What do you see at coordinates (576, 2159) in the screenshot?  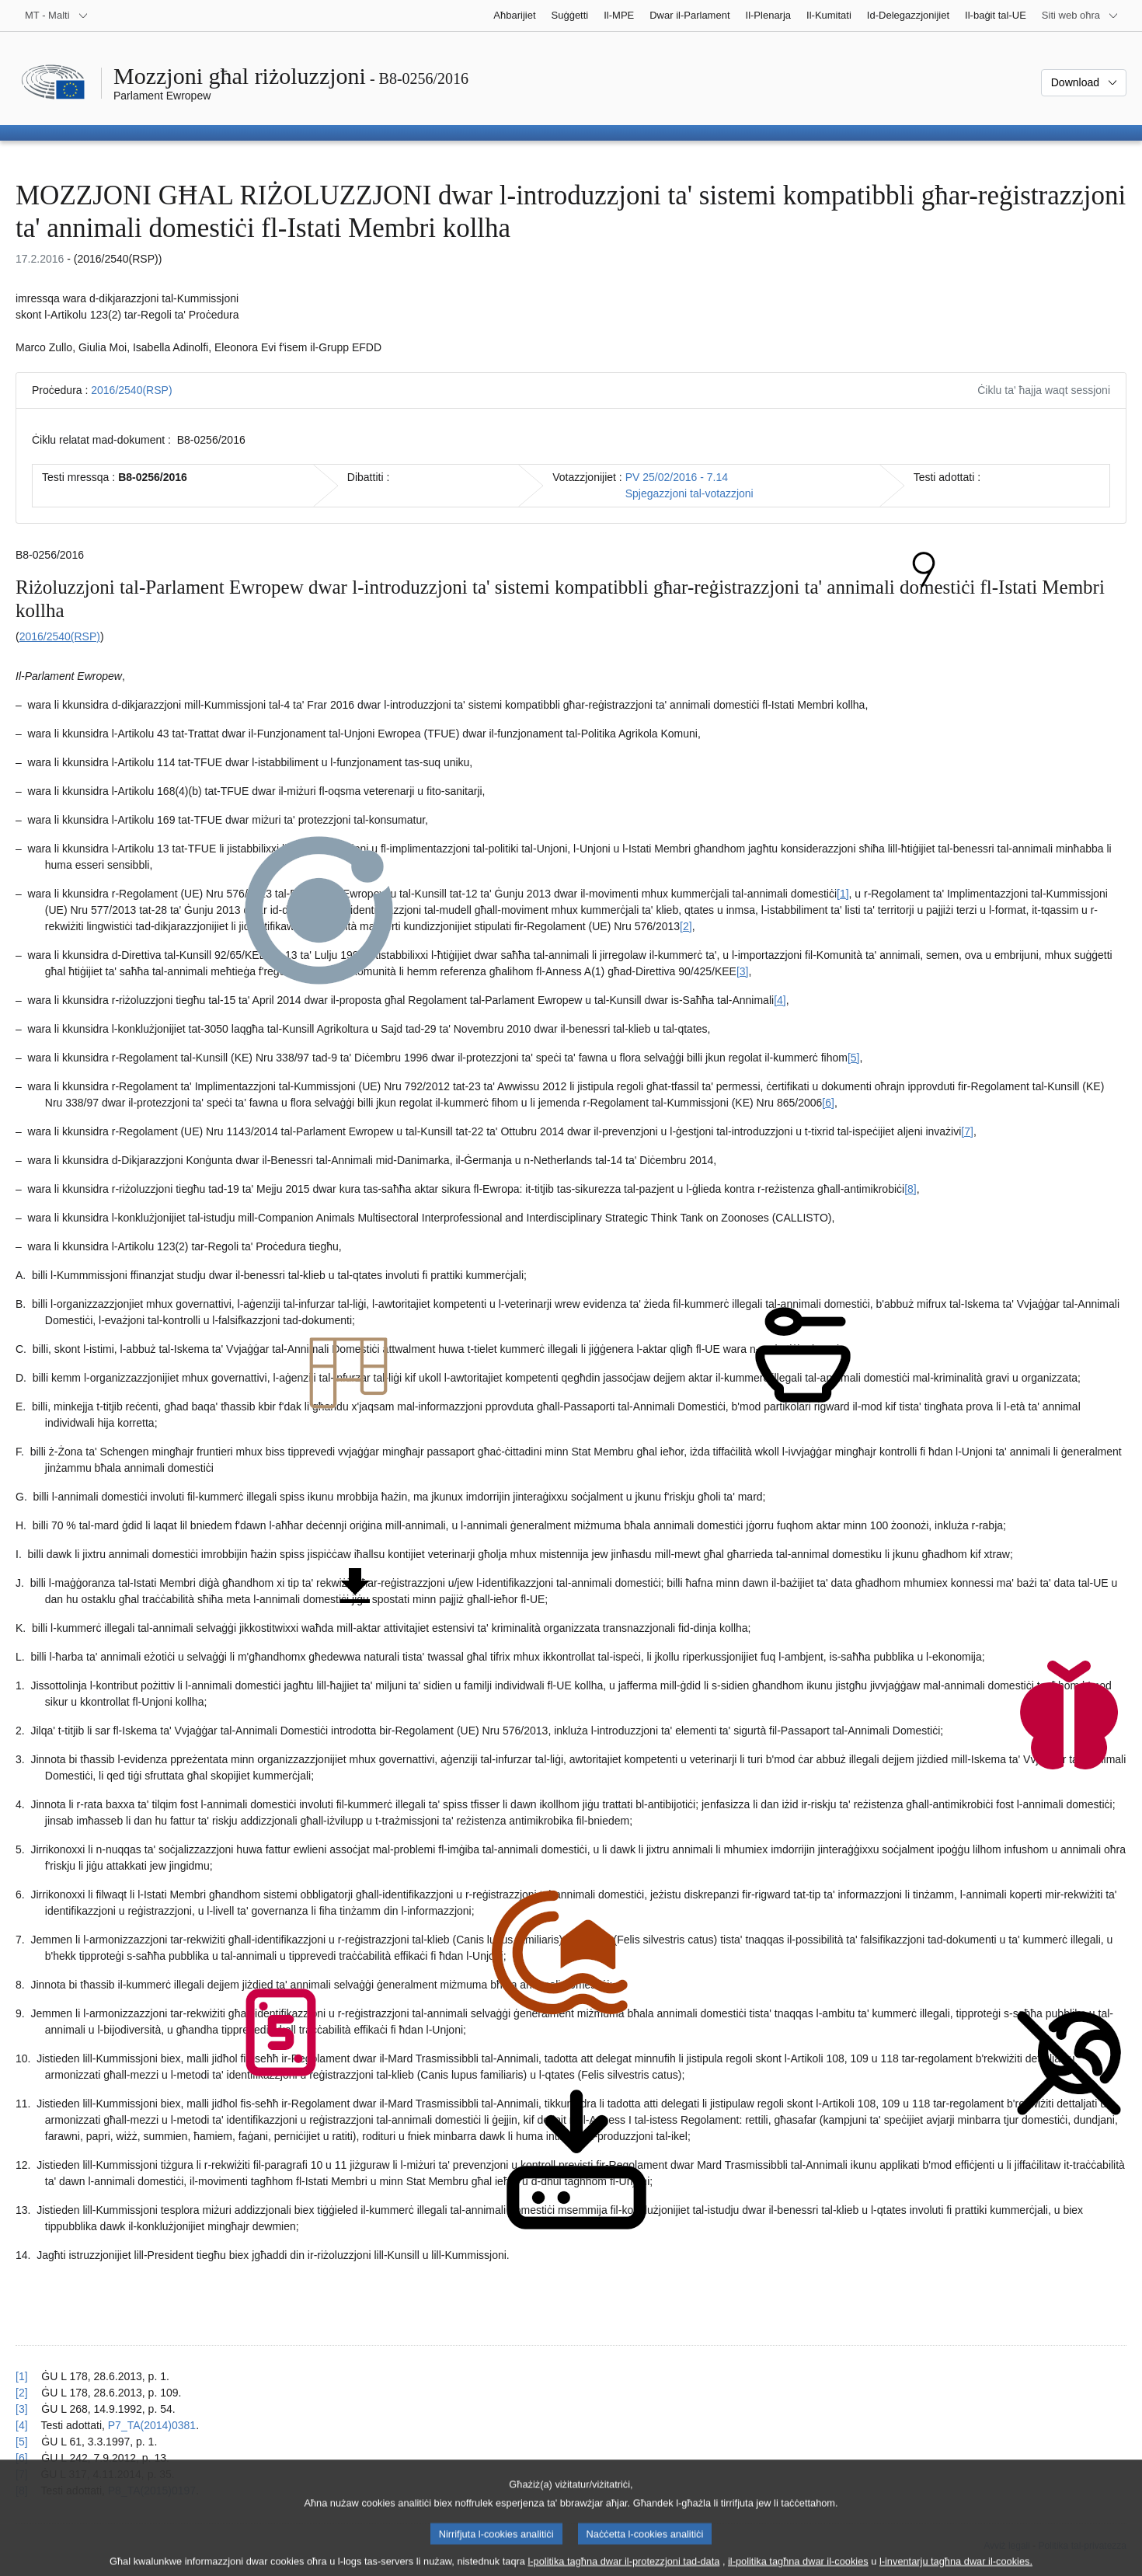 I see `download file to local storage` at bounding box center [576, 2159].